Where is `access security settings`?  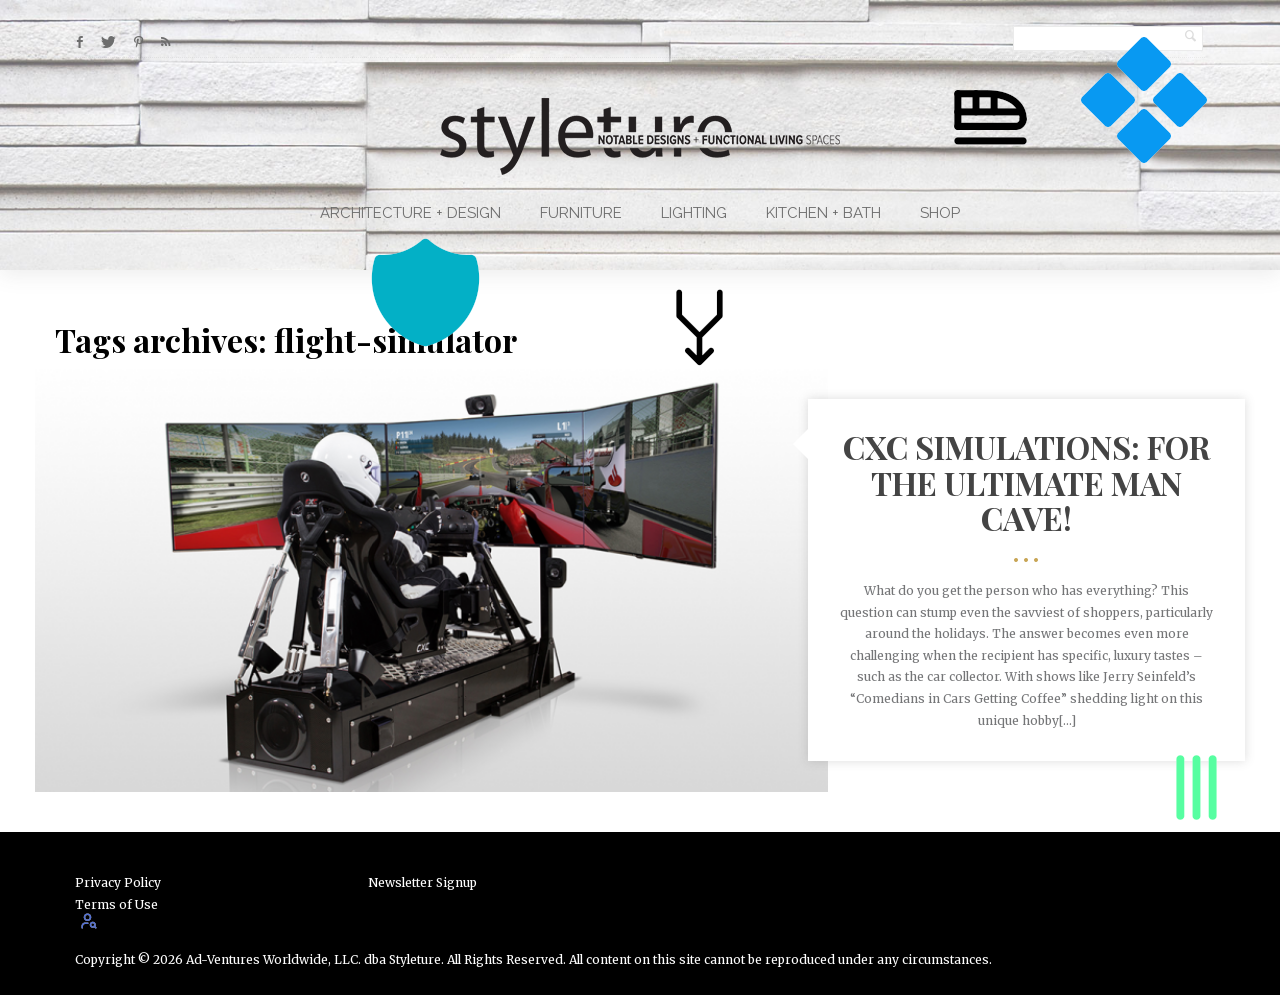 access security settings is located at coordinates (425, 292).